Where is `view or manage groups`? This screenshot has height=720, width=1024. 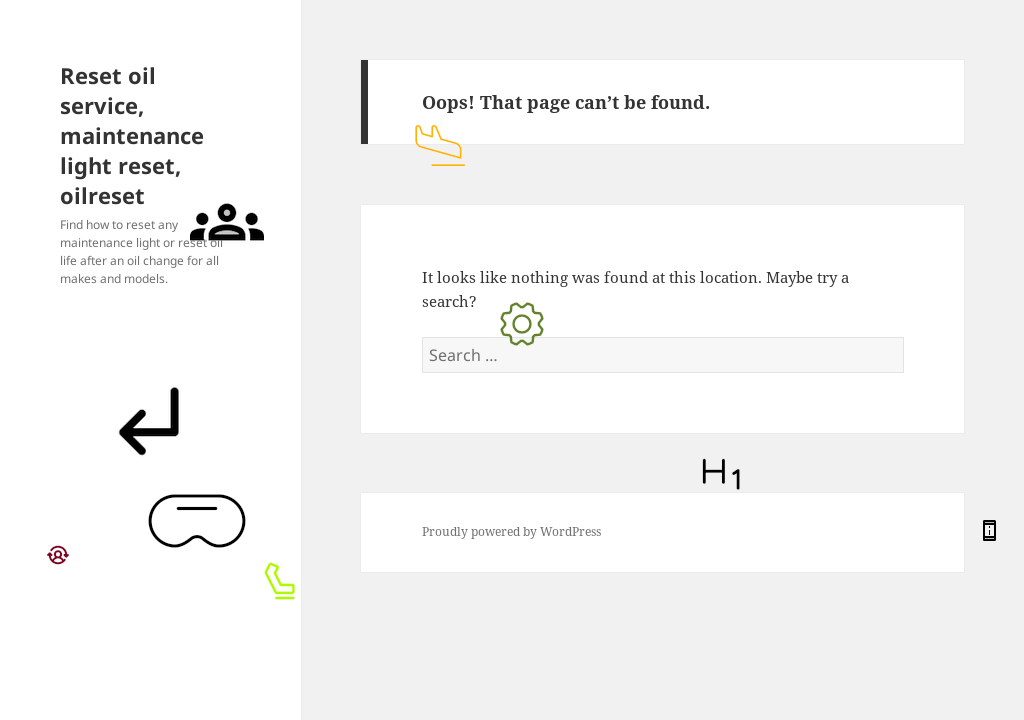 view or manage groups is located at coordinates (227, 222).